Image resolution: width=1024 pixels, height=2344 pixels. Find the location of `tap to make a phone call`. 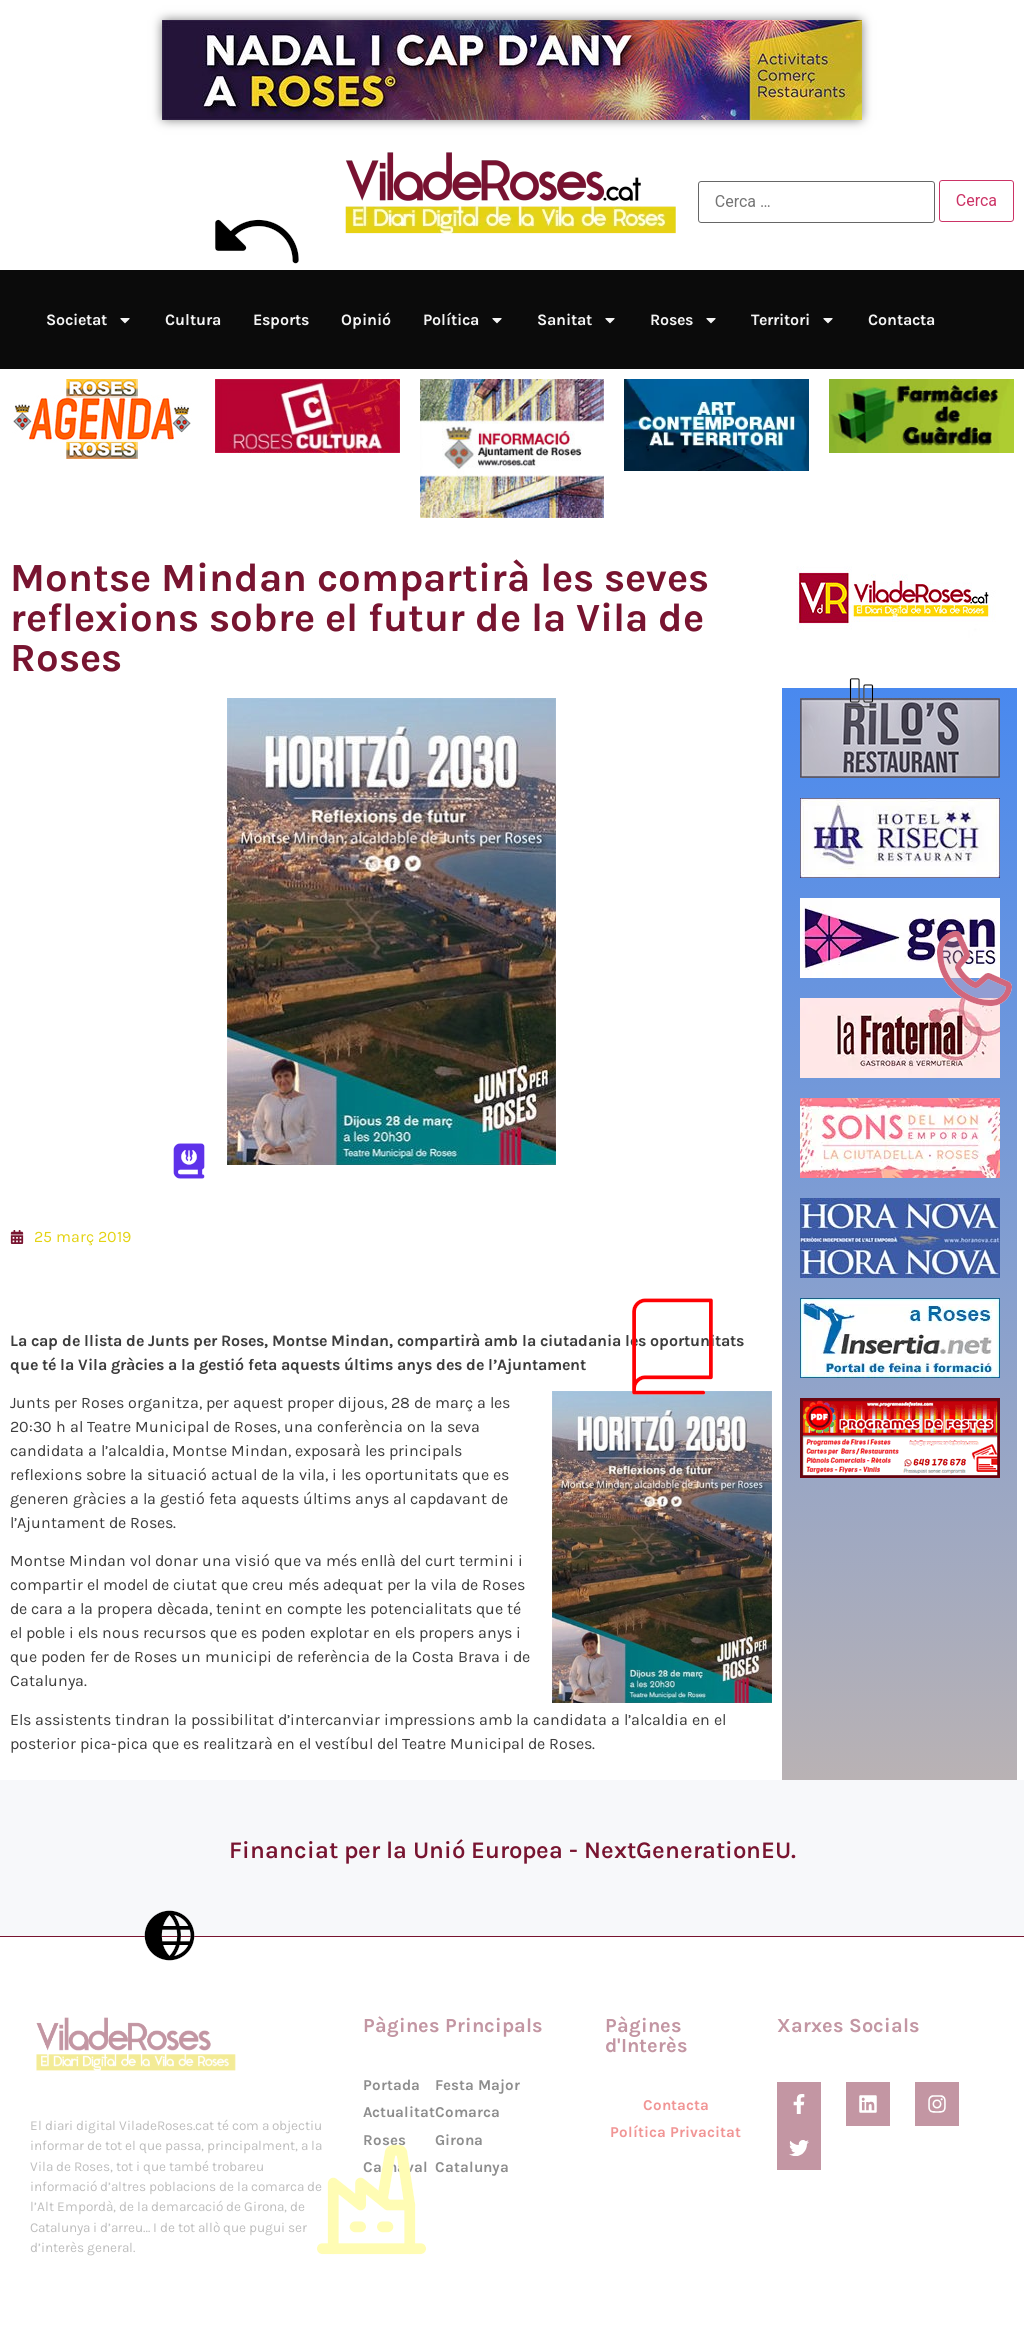

tap to make a phone call is located at coordinates (973, 970).